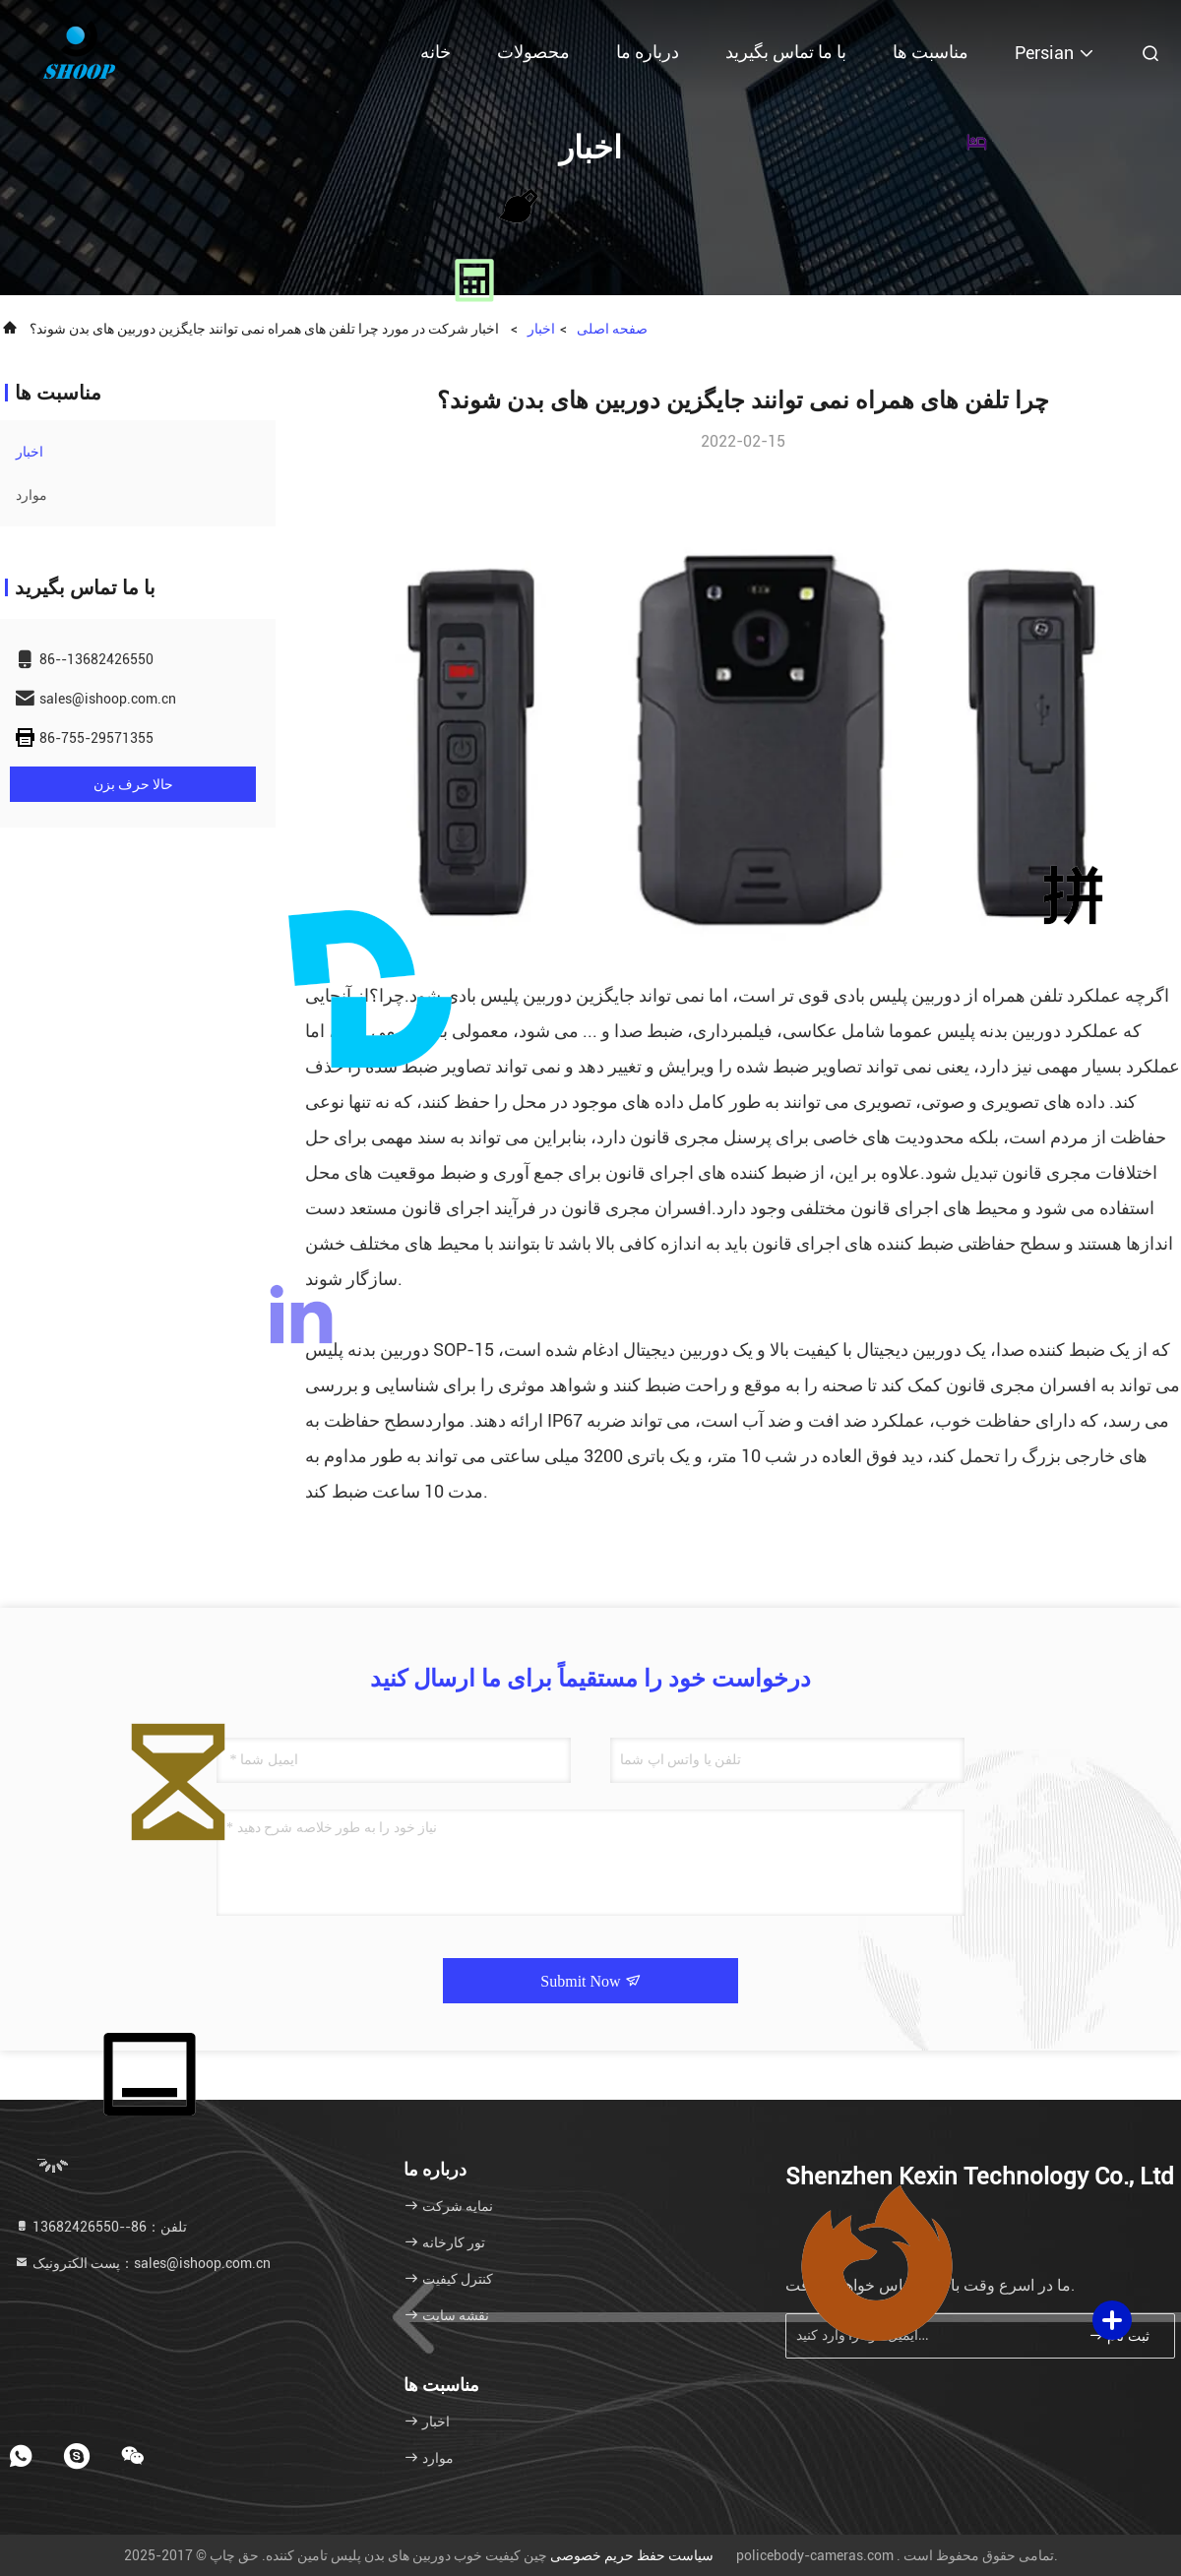  I want to click on open LinkedIn profile or page, so click(299, 1314).